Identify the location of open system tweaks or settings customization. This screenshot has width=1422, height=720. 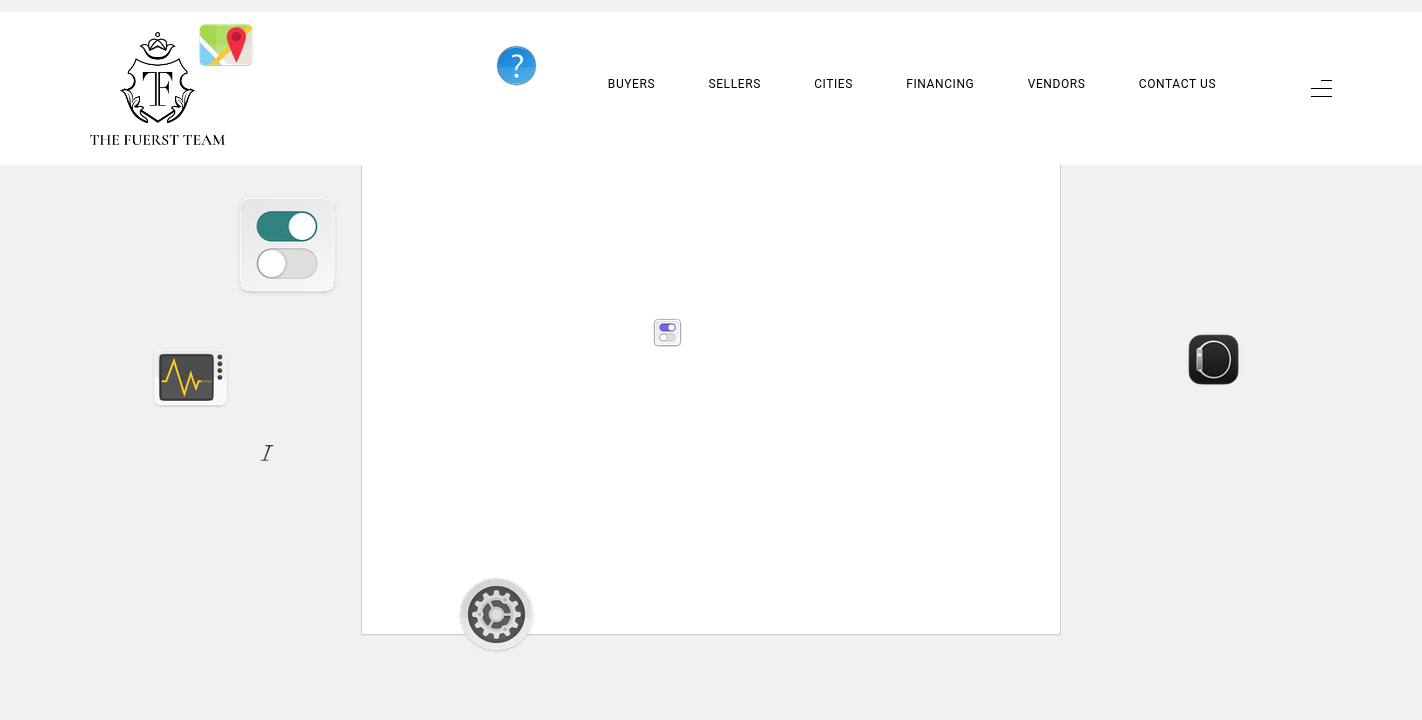
(287, 245).